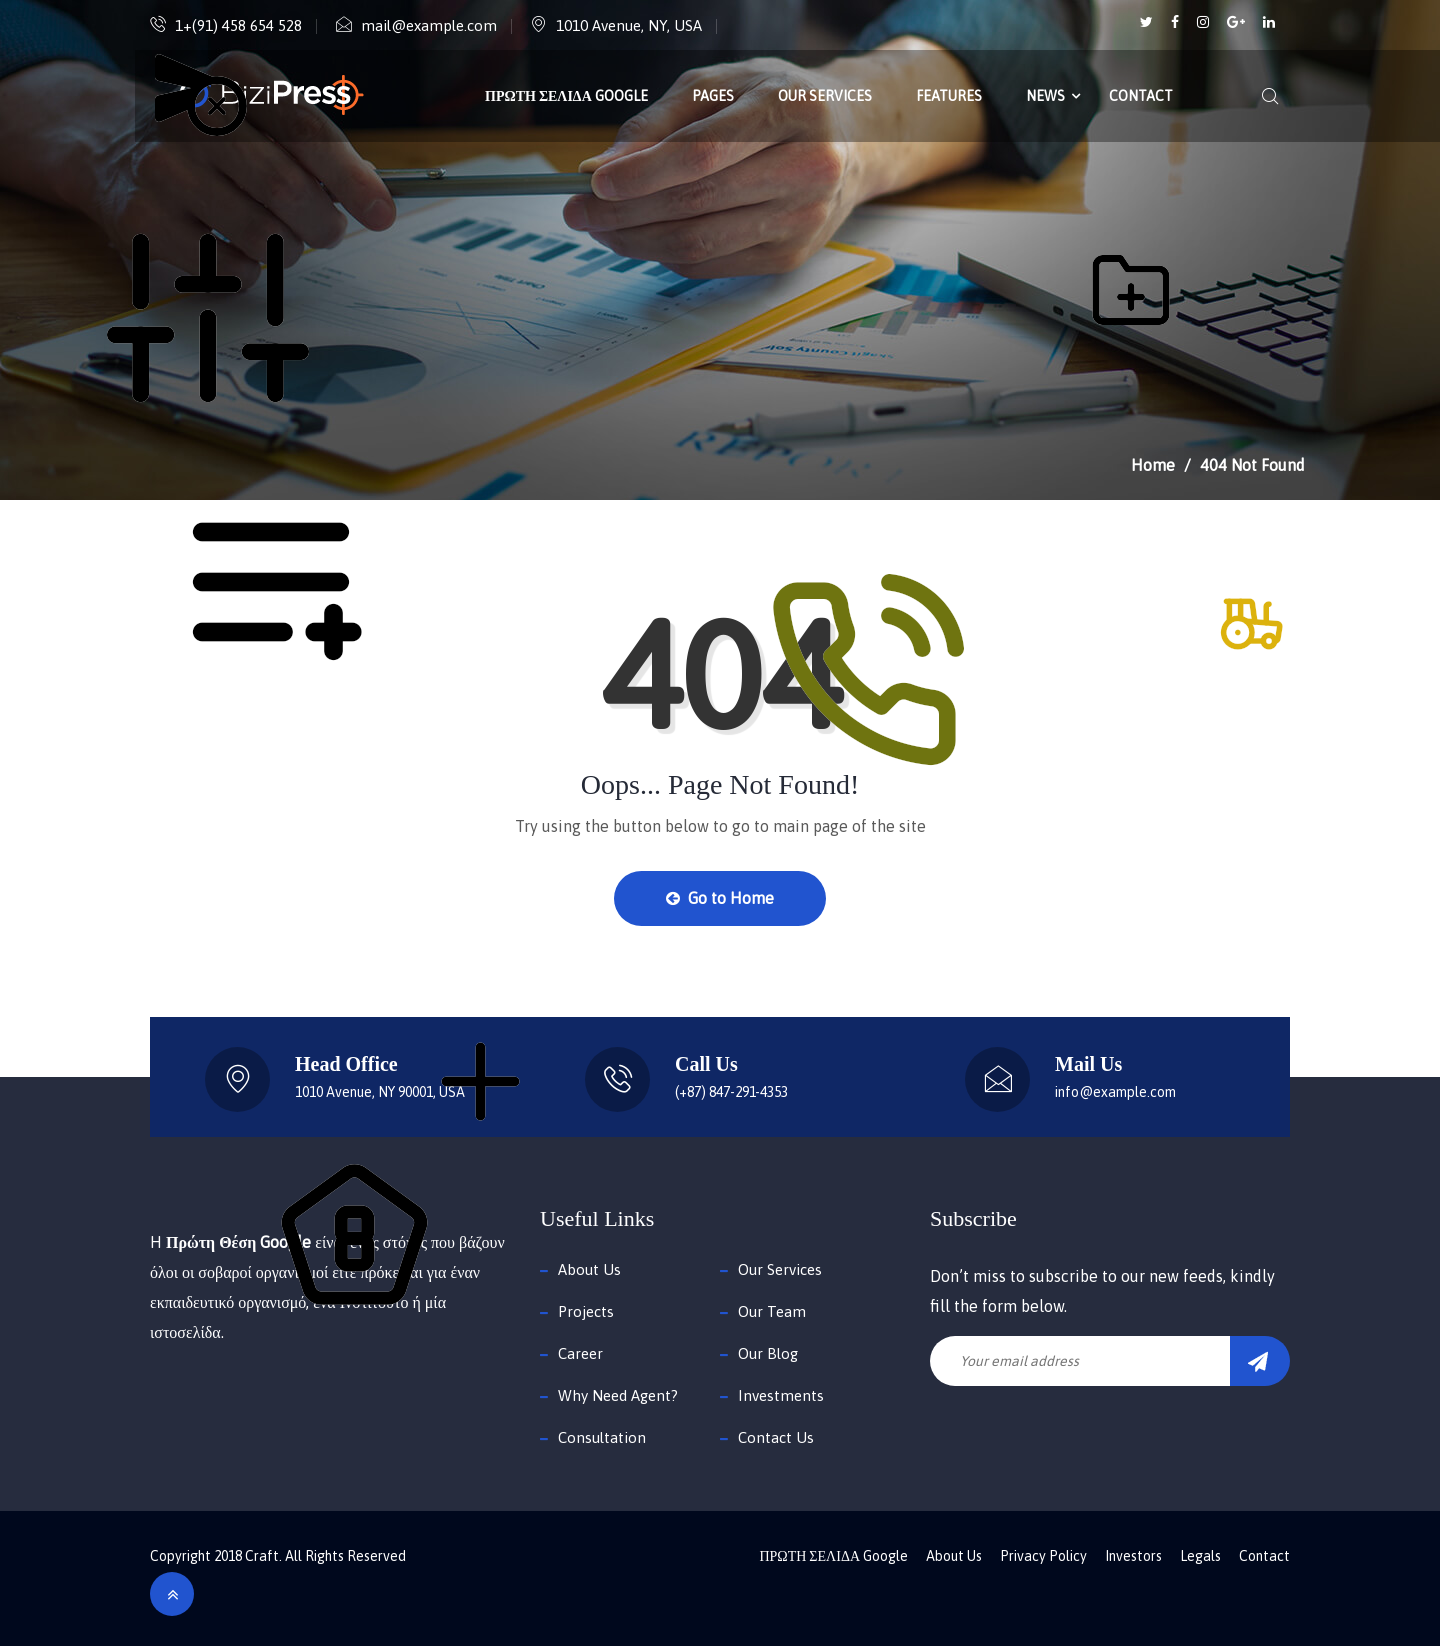 Image resolution: width=1440 pixels, height=1646 pixels. I want to click on cancel a scheduled message, so click(199, 88).